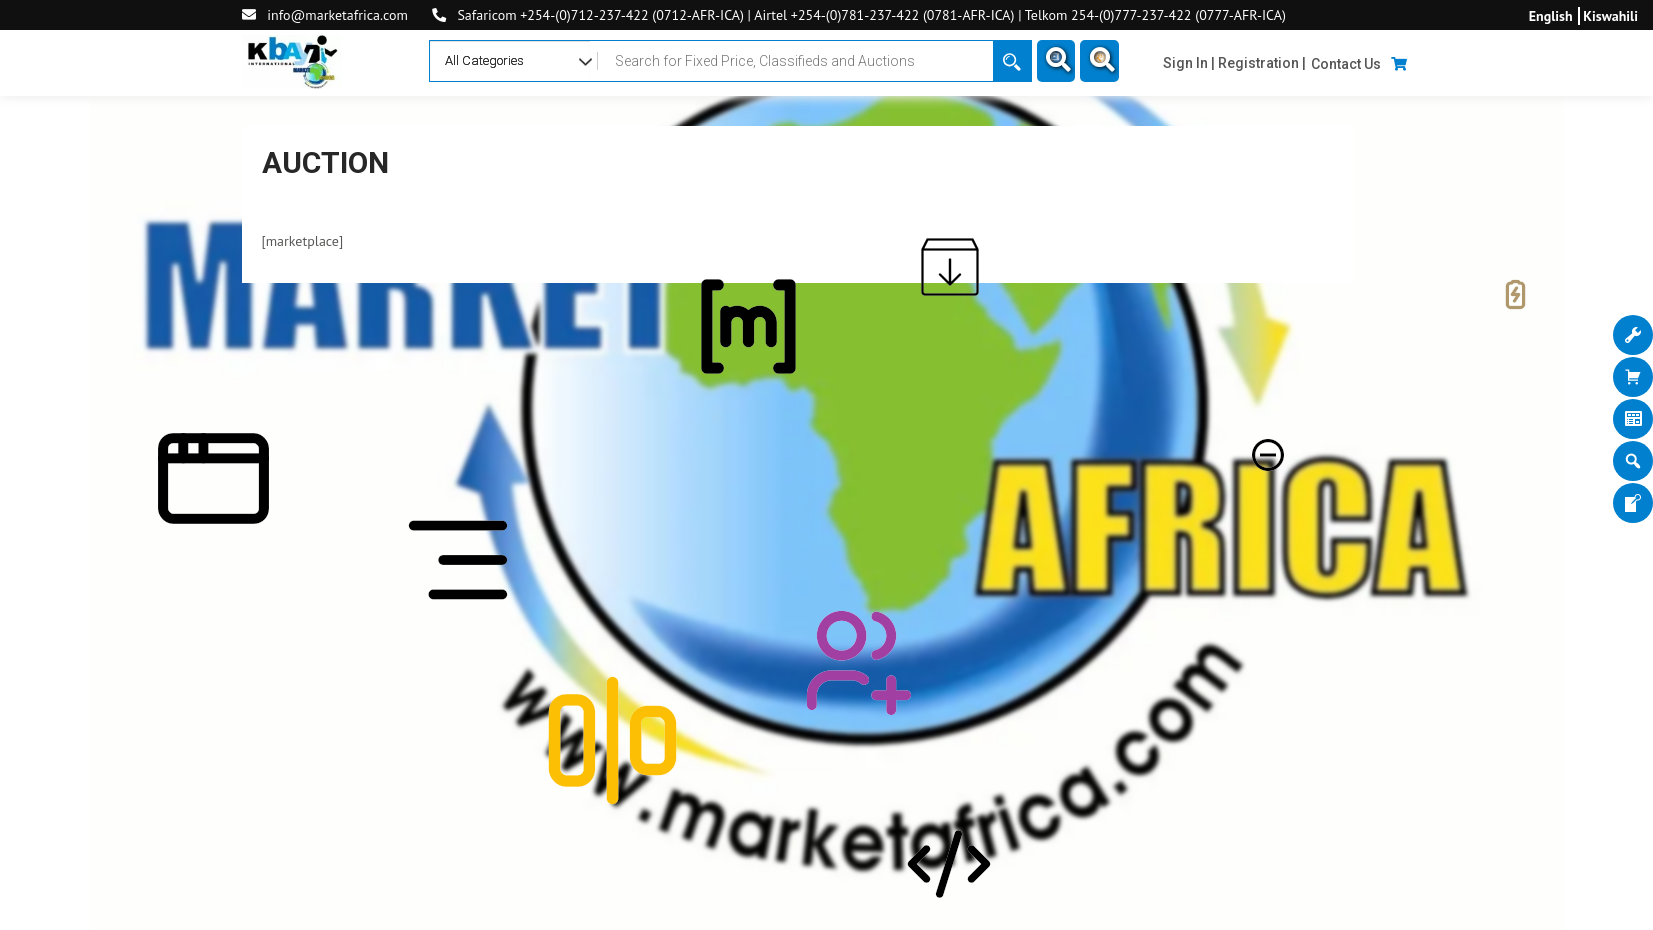 The image size is (1653, 930). What do you see at coordinates (213, 478) in the screenshot?
I see `open a new application window` at bounding box center [213, 478].